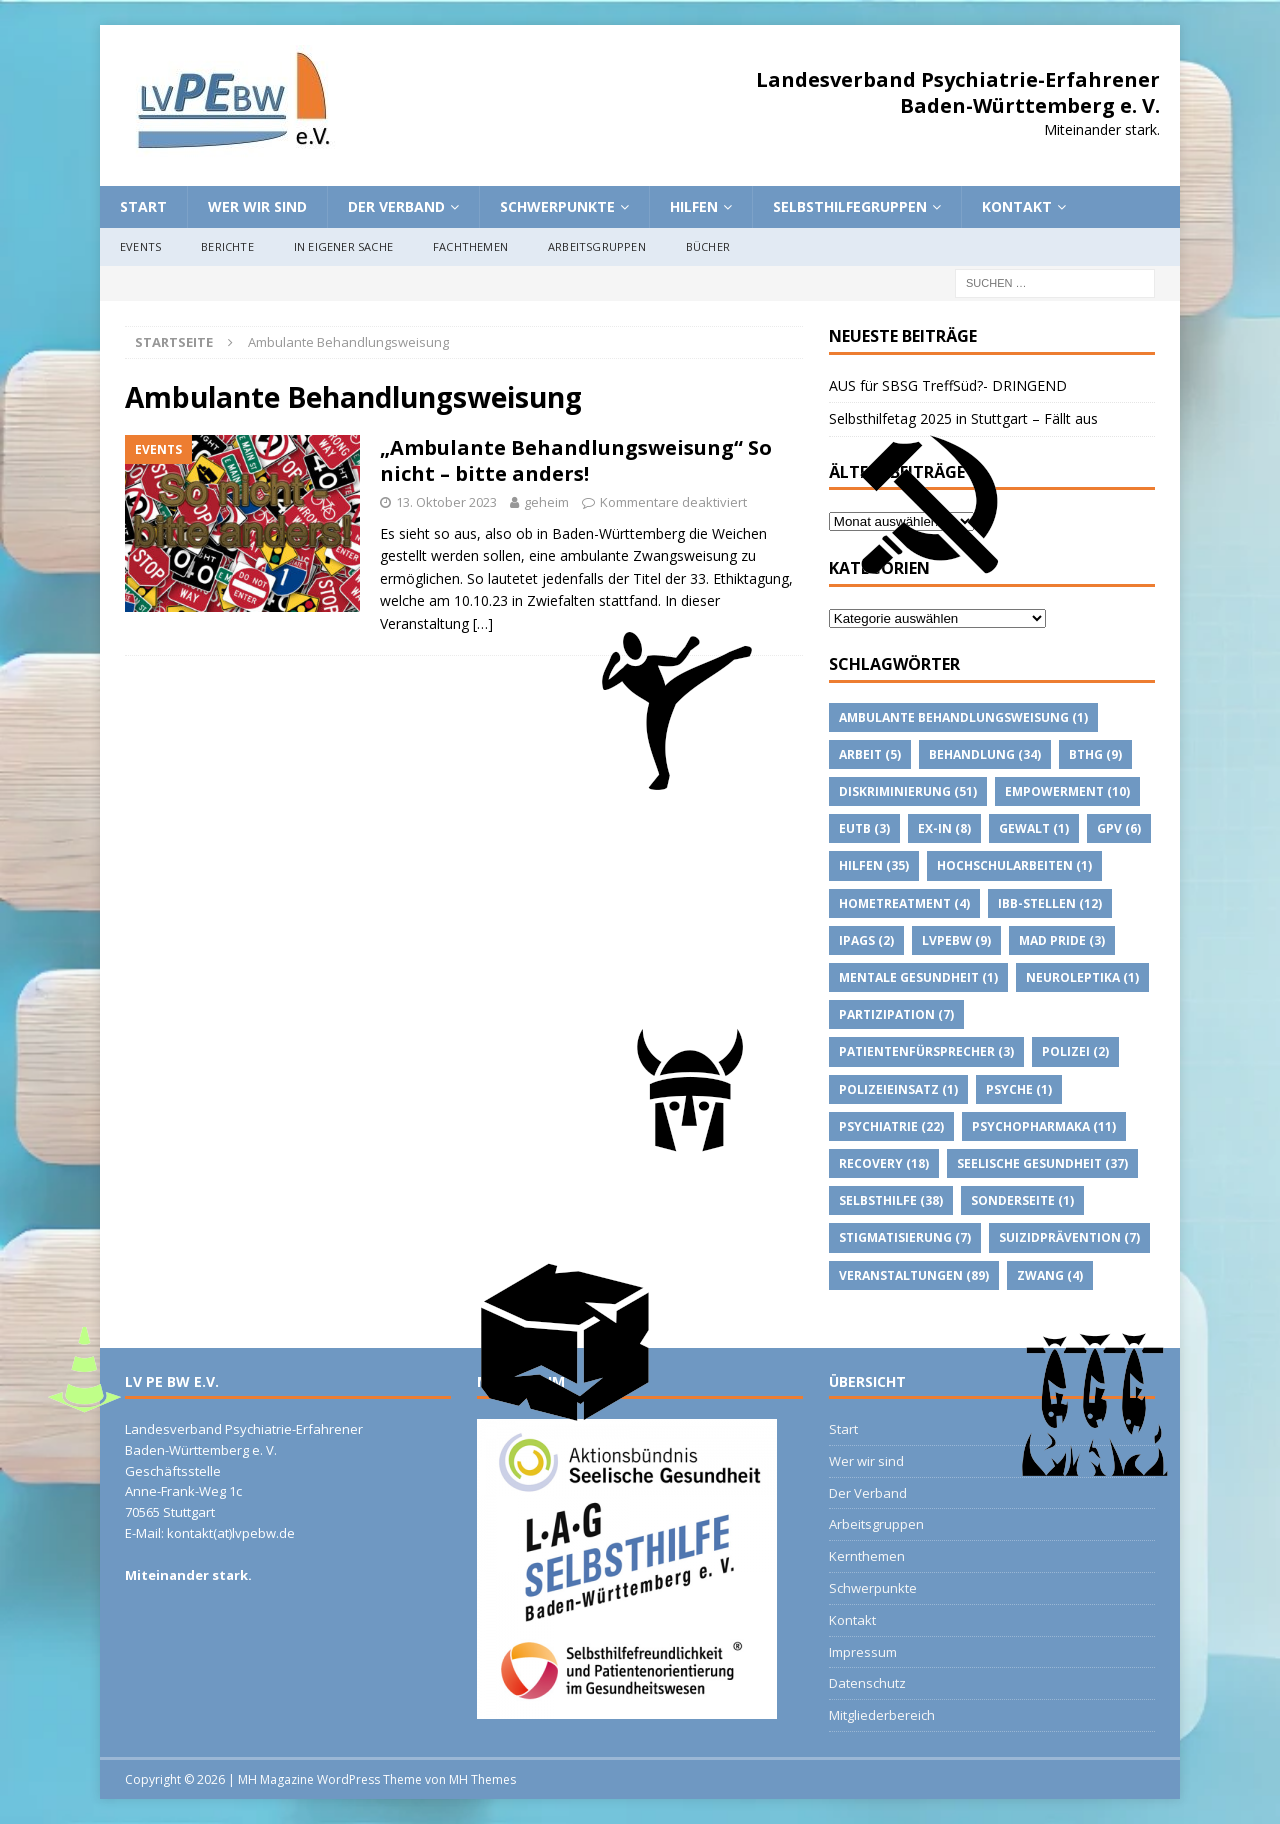  What do you see at coordinates (1095, 1404) in the screenshot?
I see `smoke fish at a cooking station` at bounding box center [1095, 1404].